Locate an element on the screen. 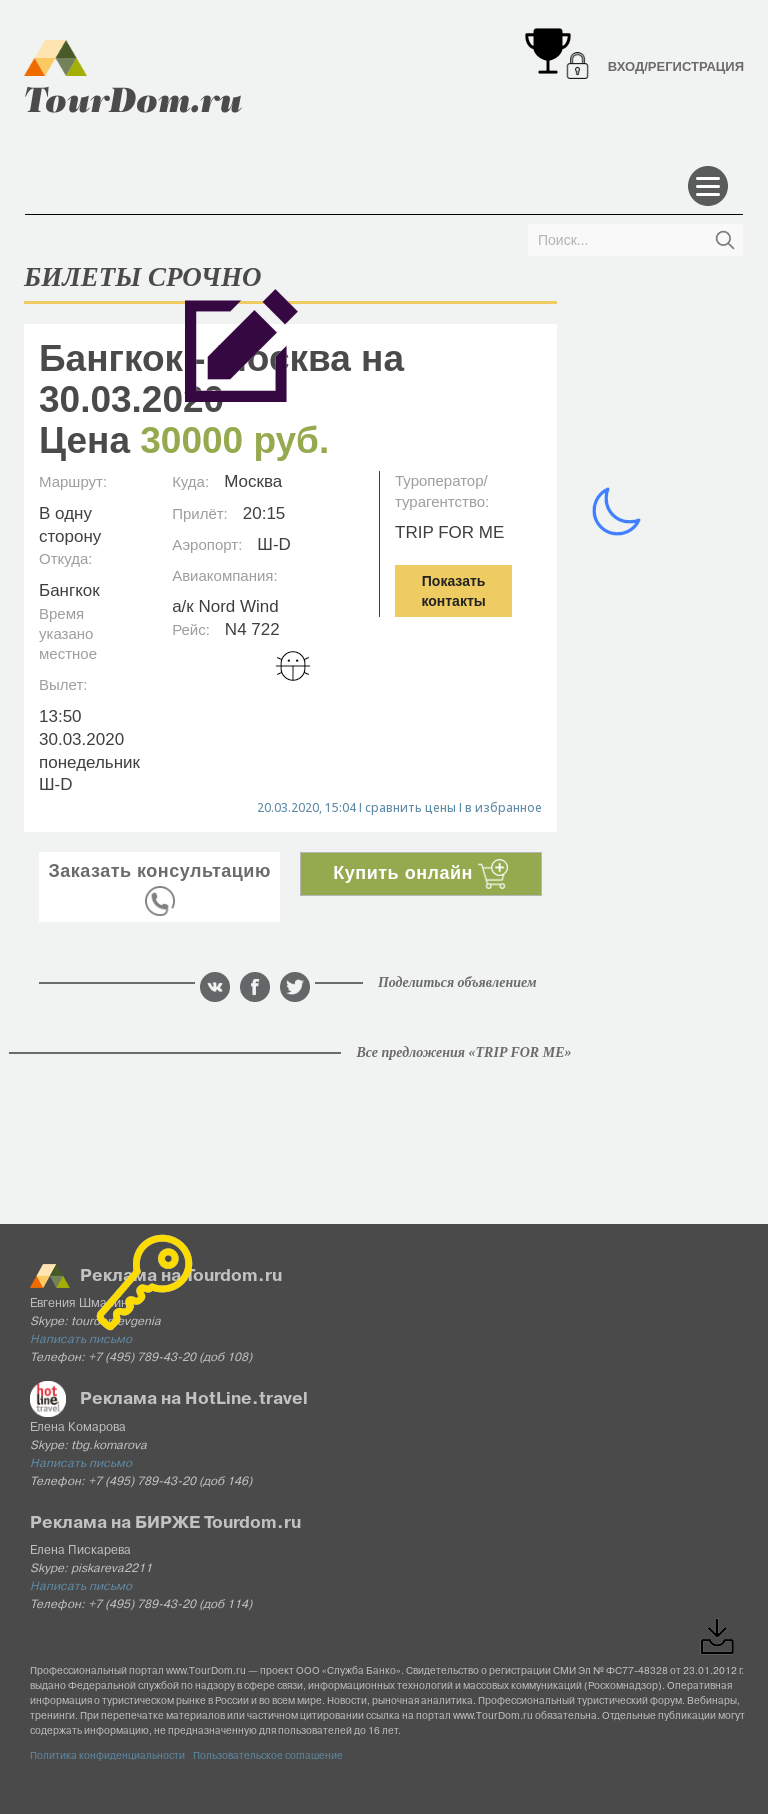 This screenshot has width=768, height=1814. view achievements or awards is located at coordinates (548, 51).